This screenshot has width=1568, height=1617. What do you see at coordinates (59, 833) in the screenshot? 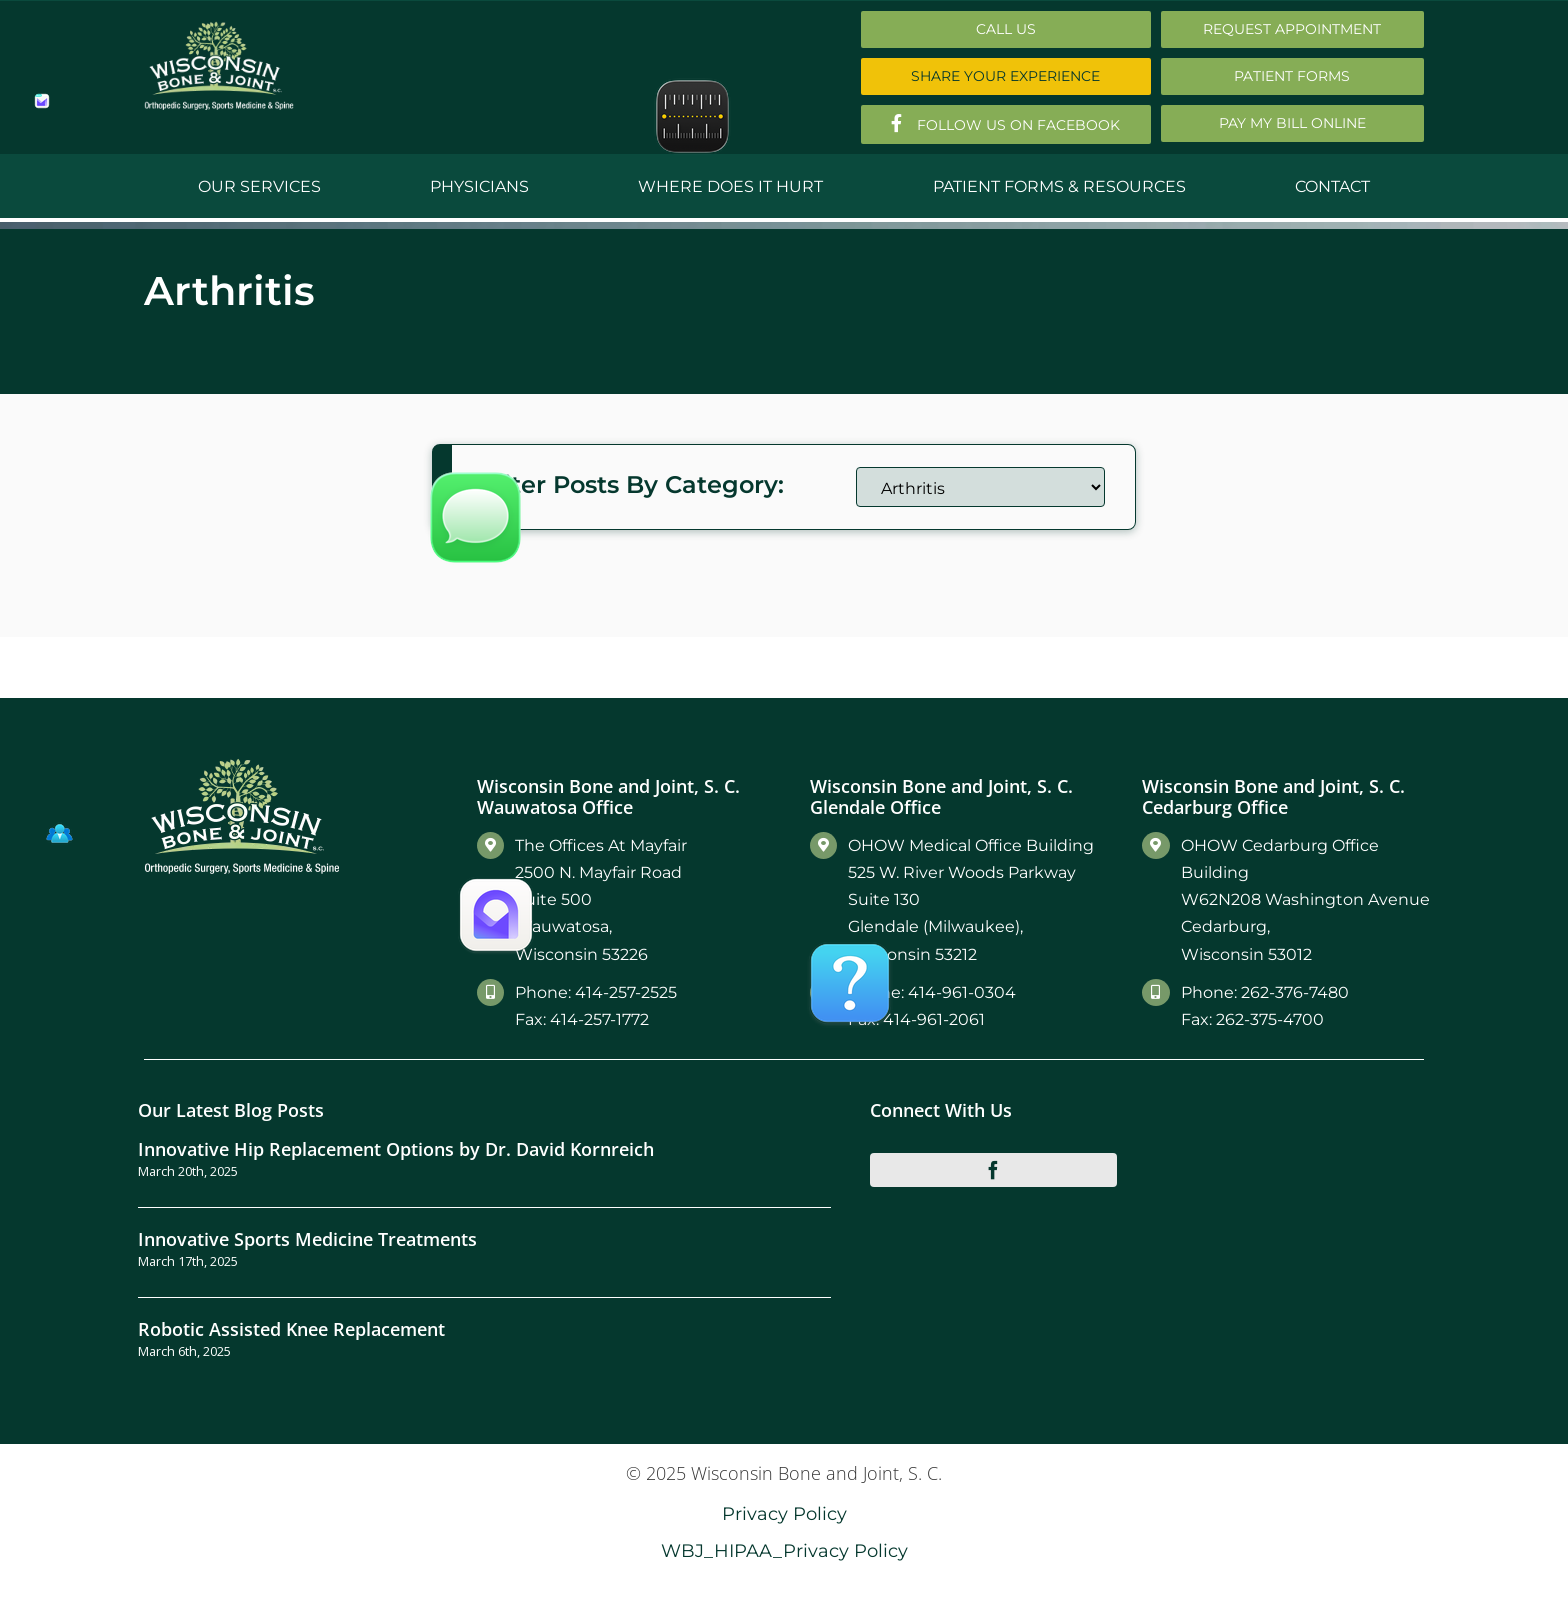
I see `open the community app` at bounding box center [59, 833].